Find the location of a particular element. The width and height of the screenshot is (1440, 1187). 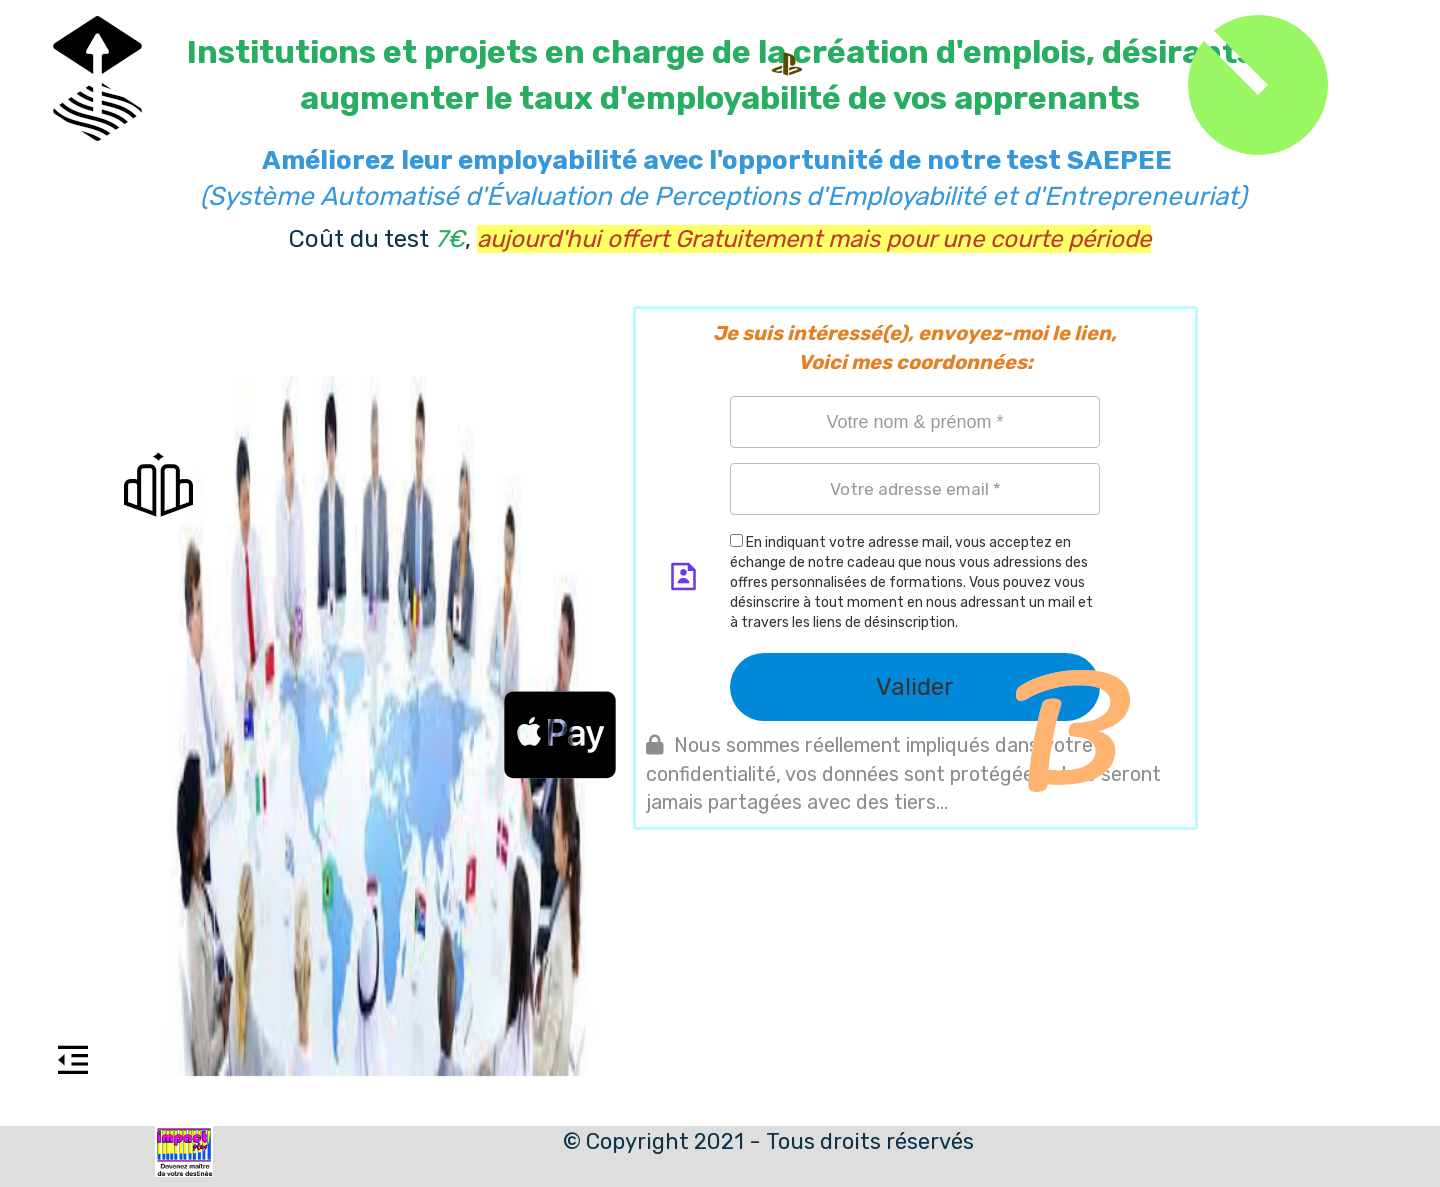

view user profile document is located at coordinates (683, 576).